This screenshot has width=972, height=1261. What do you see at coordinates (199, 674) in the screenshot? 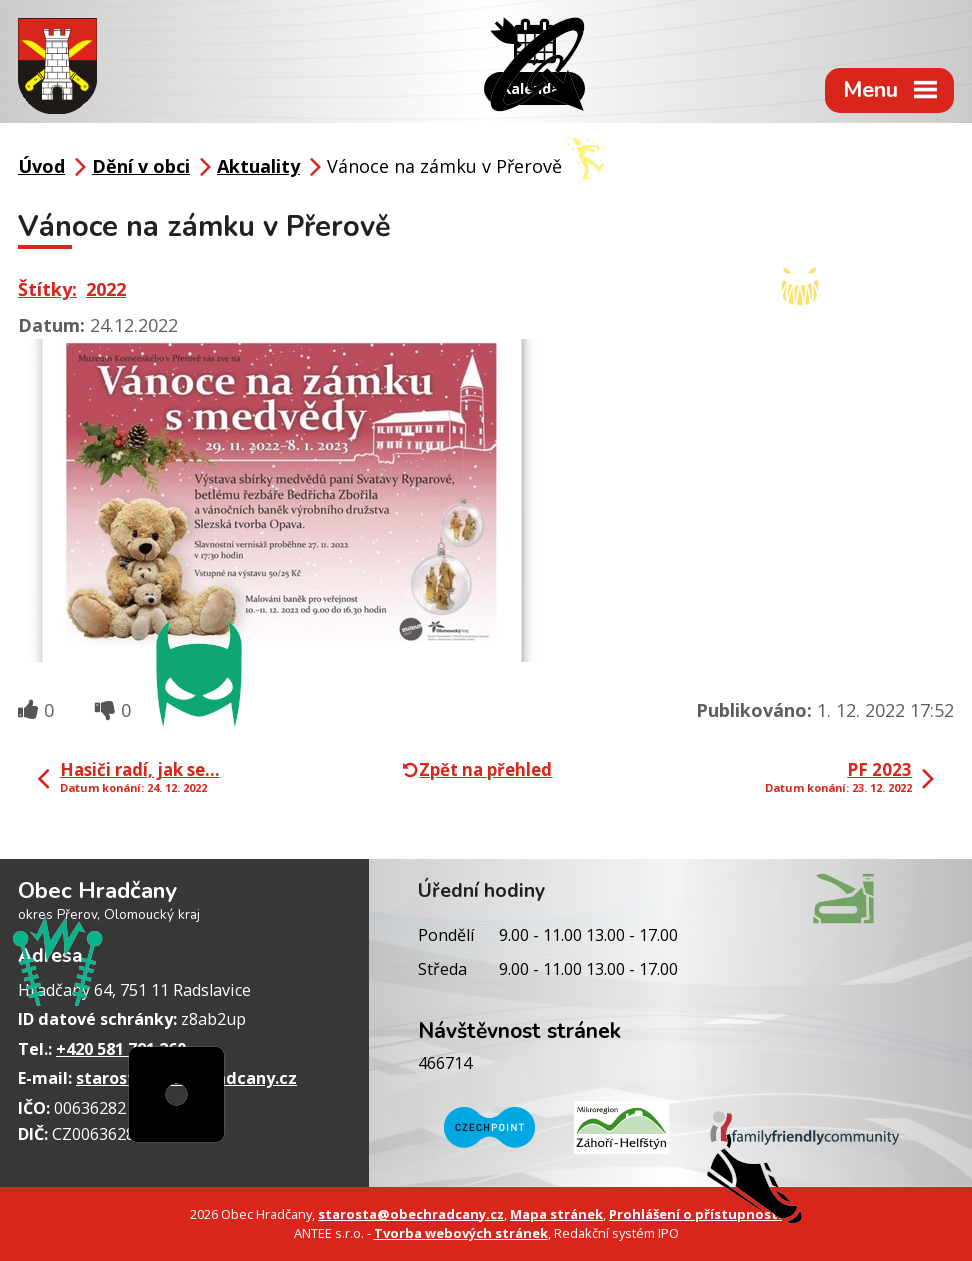
I see `select batman or superhero character` at bounding box center [199, 674].